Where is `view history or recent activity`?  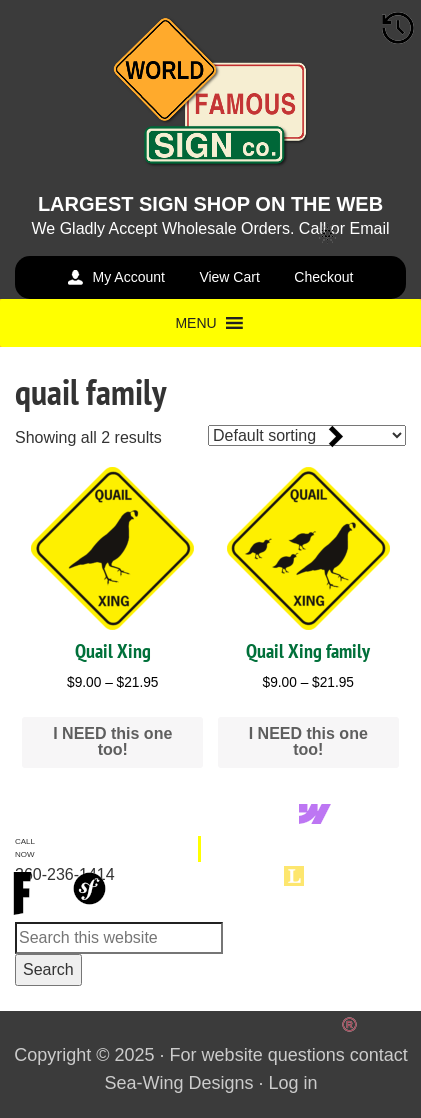 view history or recent activity is located at coordinates (398, 28).